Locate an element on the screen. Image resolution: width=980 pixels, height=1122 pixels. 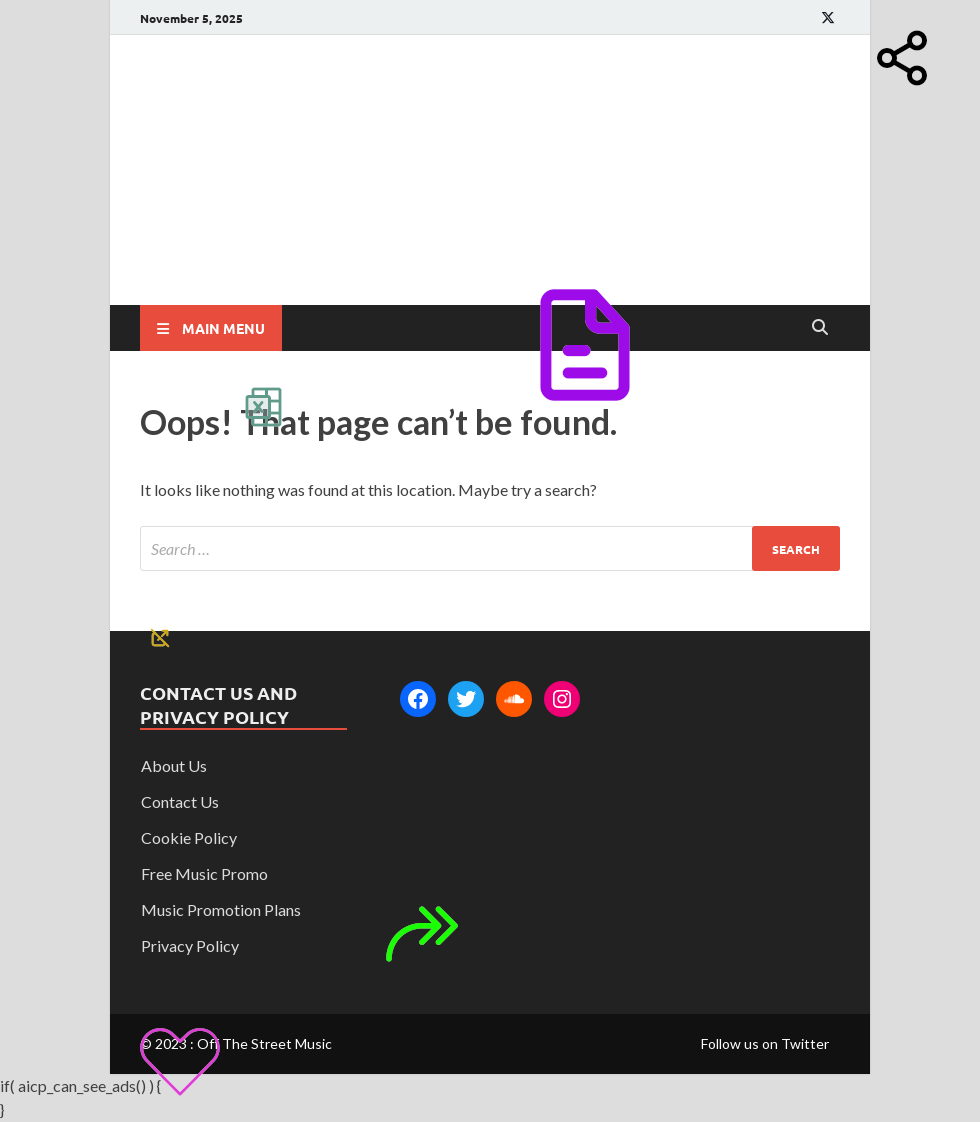
forward message or content to multiple recipients is located at coordinates (422, 934).